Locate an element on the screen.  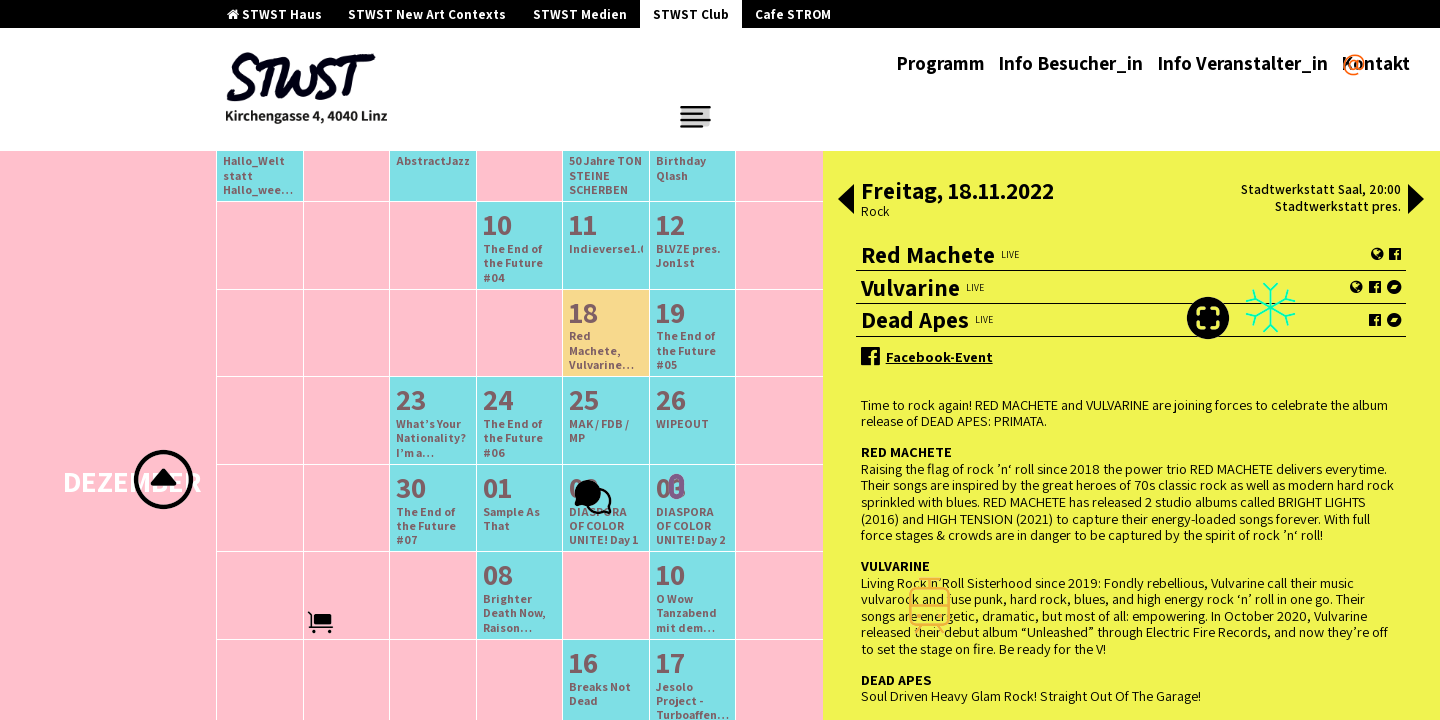
tap to scan a QR code or barcode is located at coordinates (1208, 318).